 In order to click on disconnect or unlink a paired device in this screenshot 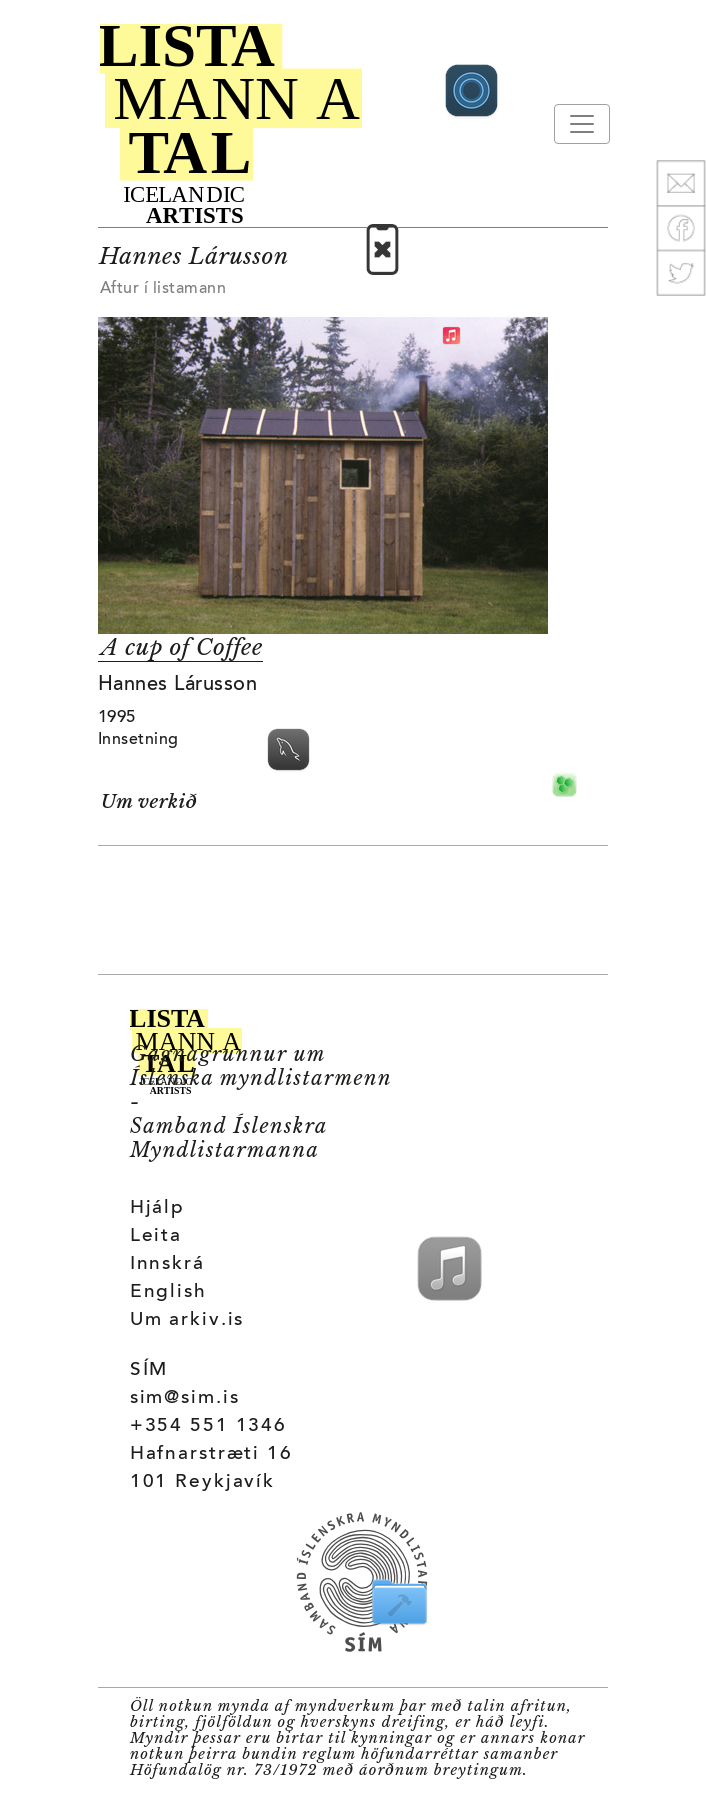, I will do `click(382, 249)`.